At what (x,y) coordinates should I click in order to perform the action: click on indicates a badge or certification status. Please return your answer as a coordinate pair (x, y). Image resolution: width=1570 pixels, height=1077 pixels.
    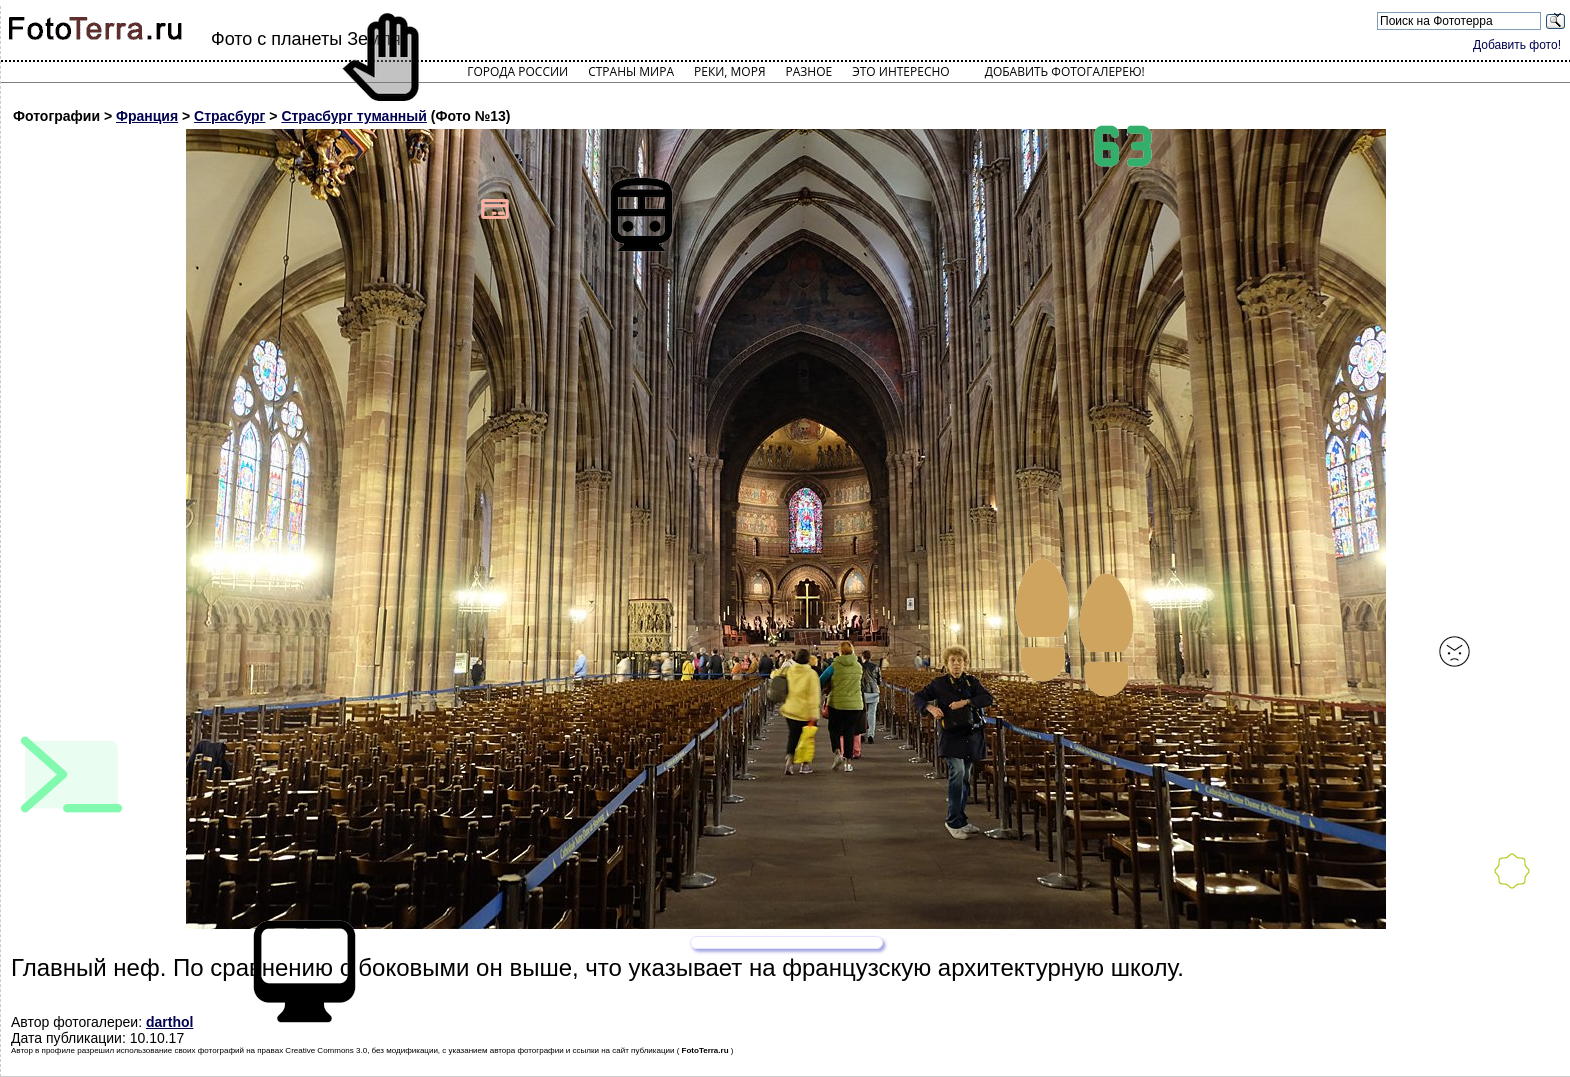
    Looking at the image, I should click on (1512, 871).